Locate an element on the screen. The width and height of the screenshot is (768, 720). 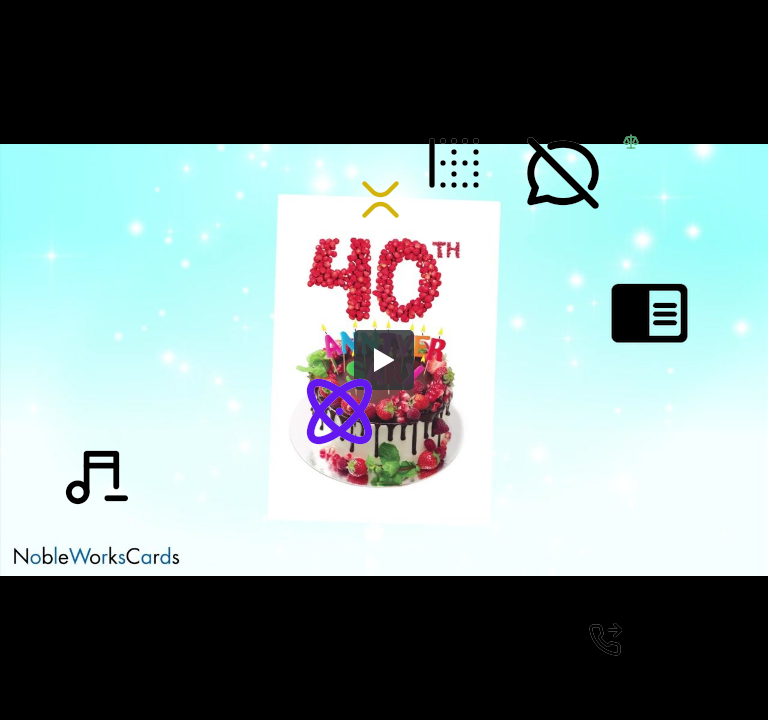
remove a song from playlist is located at coordinates (95, 477).